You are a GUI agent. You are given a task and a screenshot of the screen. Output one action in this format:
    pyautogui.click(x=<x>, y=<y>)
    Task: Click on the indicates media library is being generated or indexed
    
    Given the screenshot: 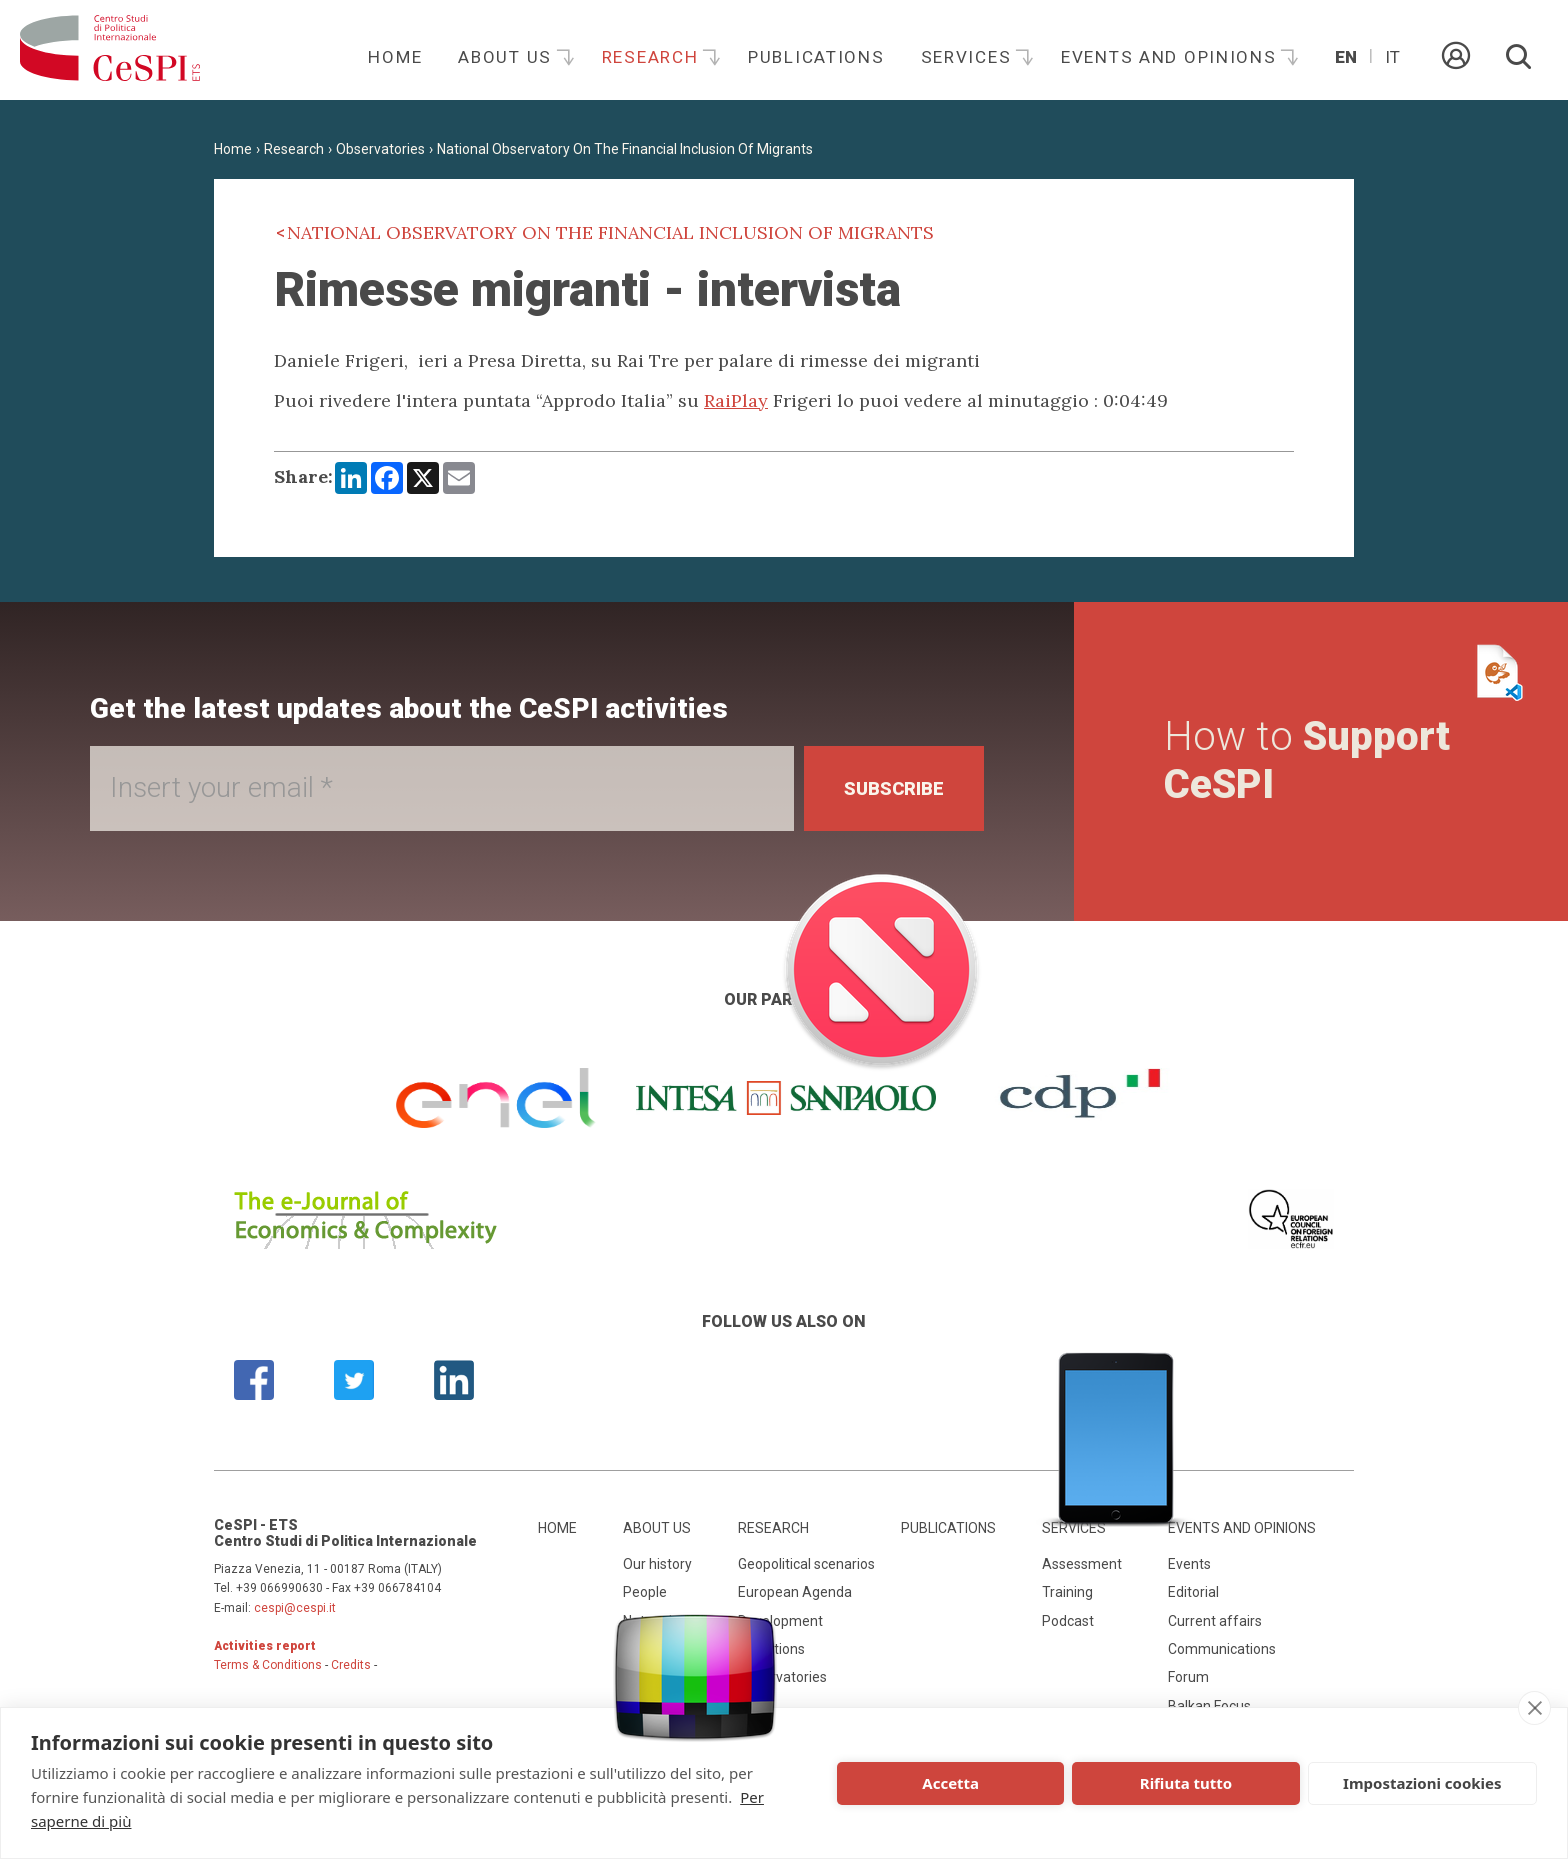 What is the action you would take?
    pyautogui.click(x=695, y=1685)
    